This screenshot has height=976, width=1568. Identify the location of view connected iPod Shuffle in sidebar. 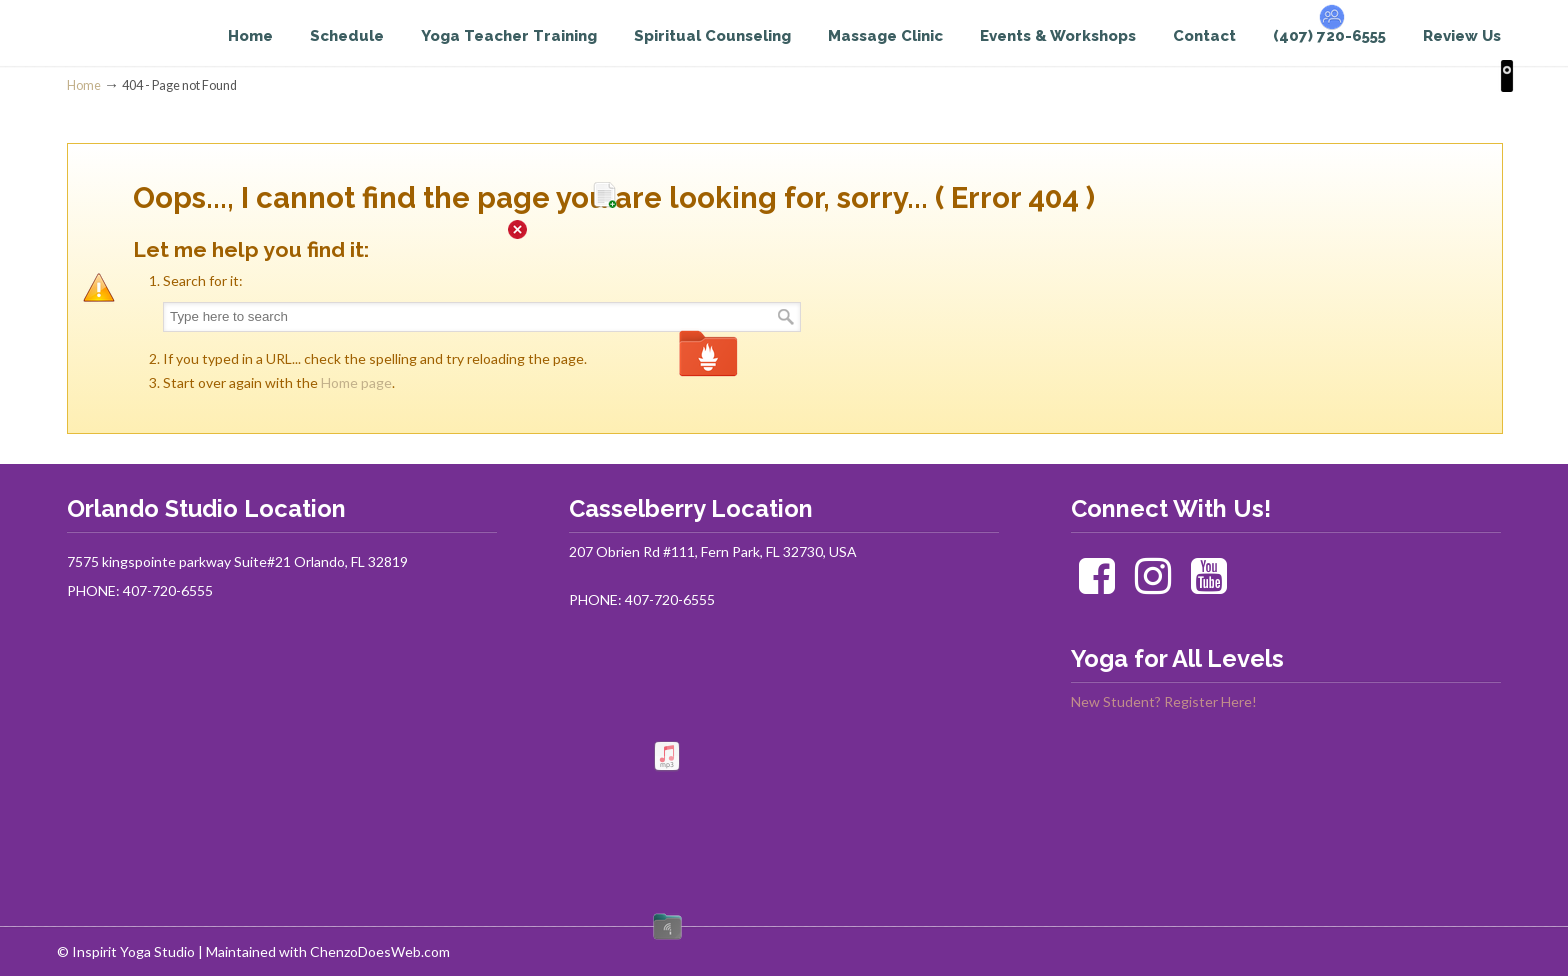
(1507, 76).